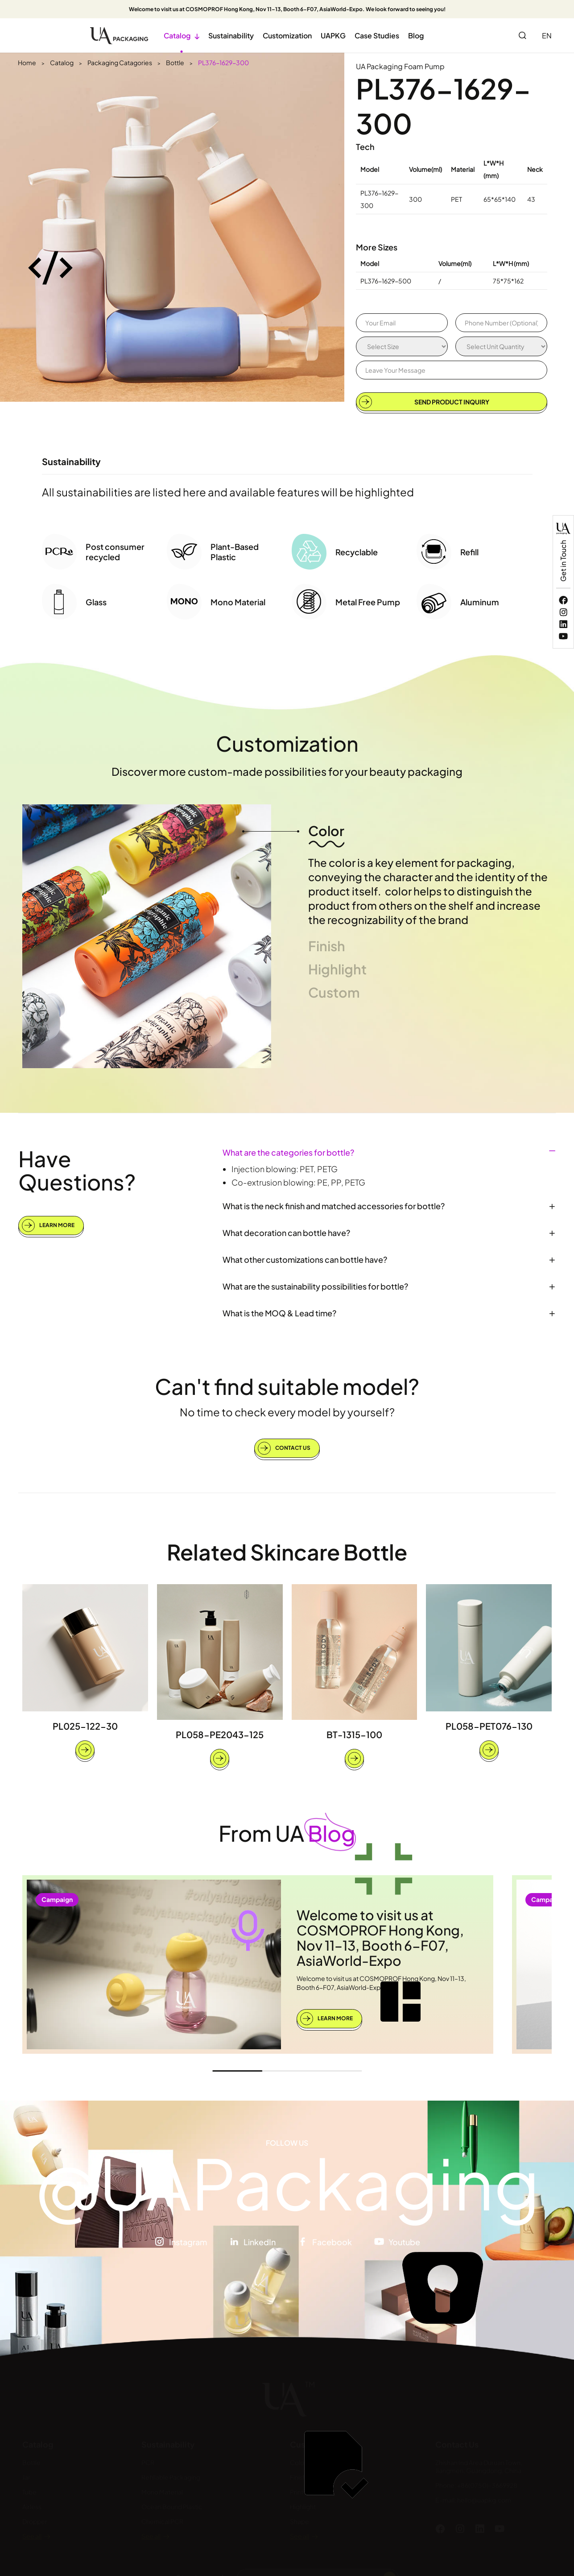  Describe the element at coordinates (333, 2463) in the screenshot. I see `file successfully uploaded or verified` at that location.